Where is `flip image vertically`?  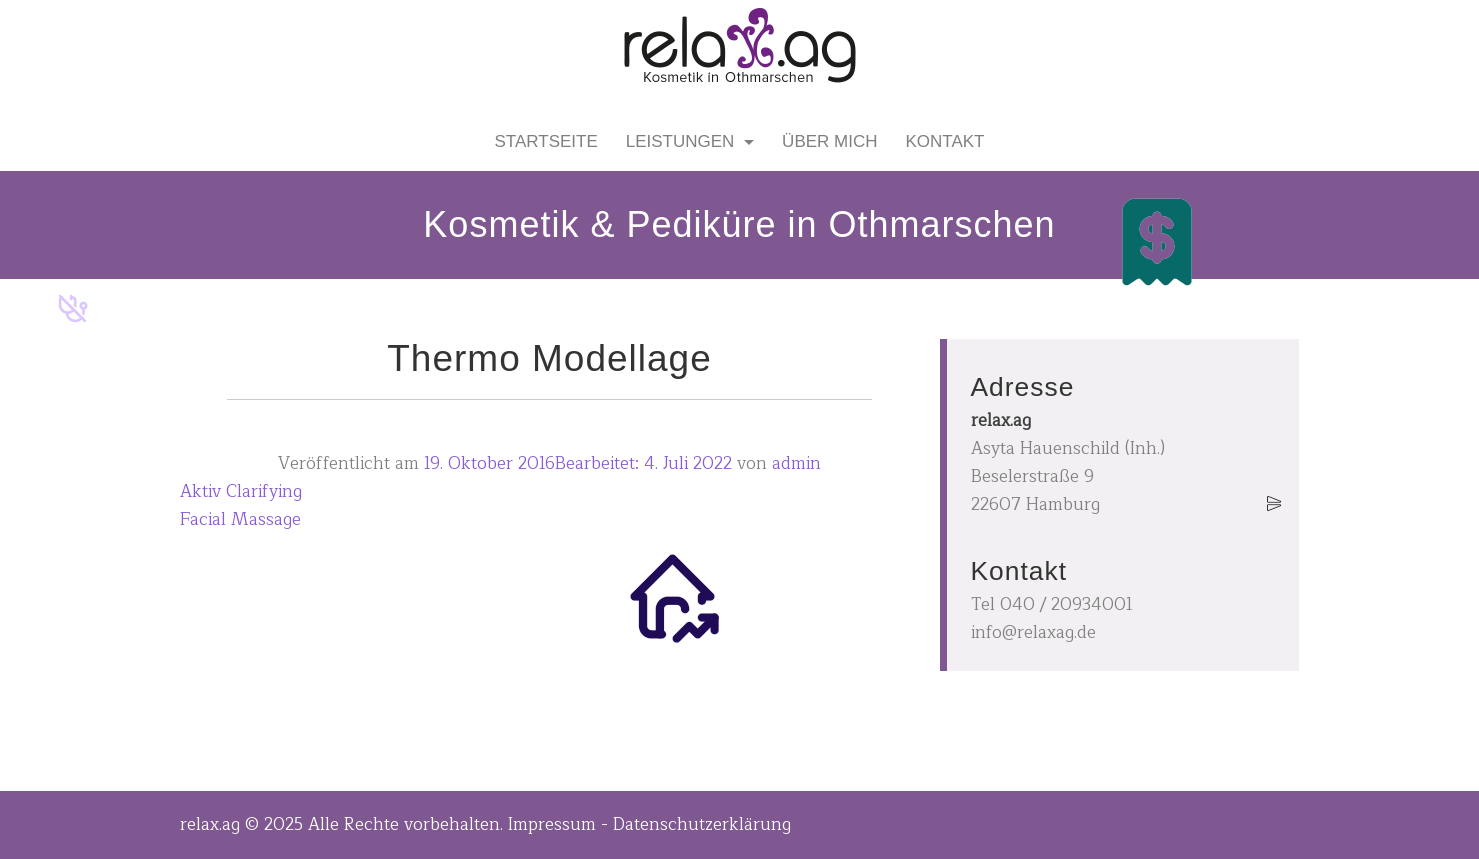
flip image vertically is located at coordinates (1273, 503).